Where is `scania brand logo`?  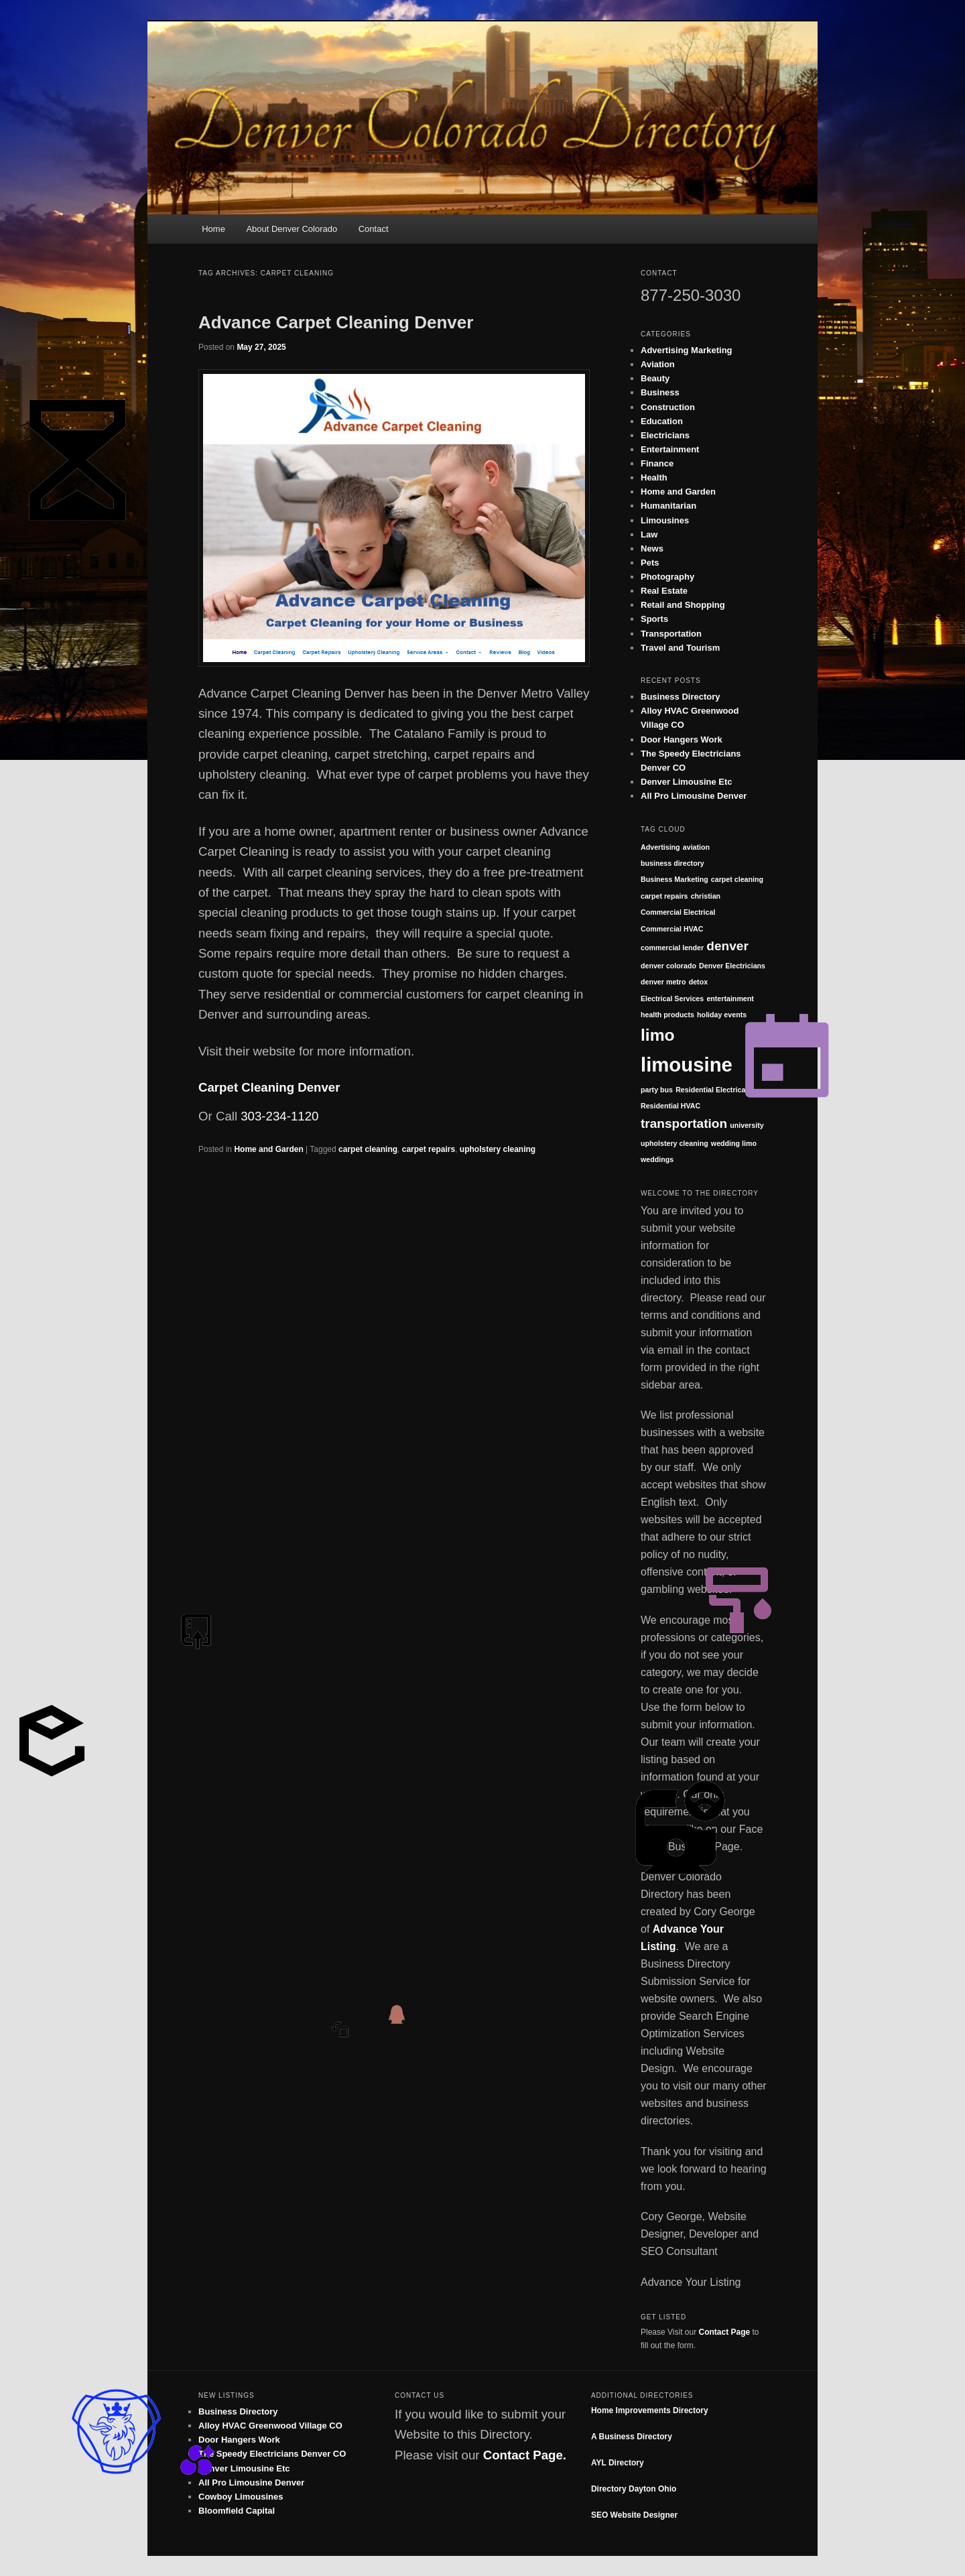 scania brand logo is located at coordinates (116, 2431).